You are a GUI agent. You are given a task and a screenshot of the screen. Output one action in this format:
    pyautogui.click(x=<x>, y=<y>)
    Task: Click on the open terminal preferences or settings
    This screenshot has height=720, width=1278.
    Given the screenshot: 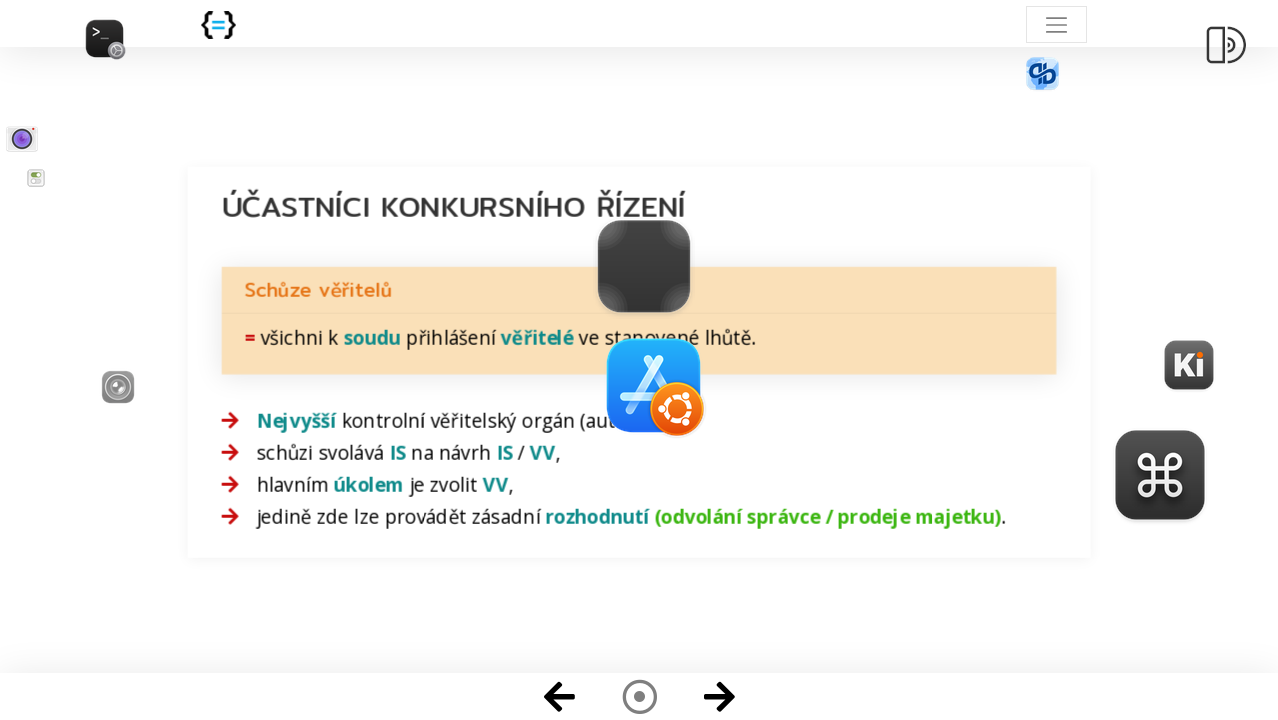 What is the action you would take?
    pyautogui.click(x=104, y=38)
    